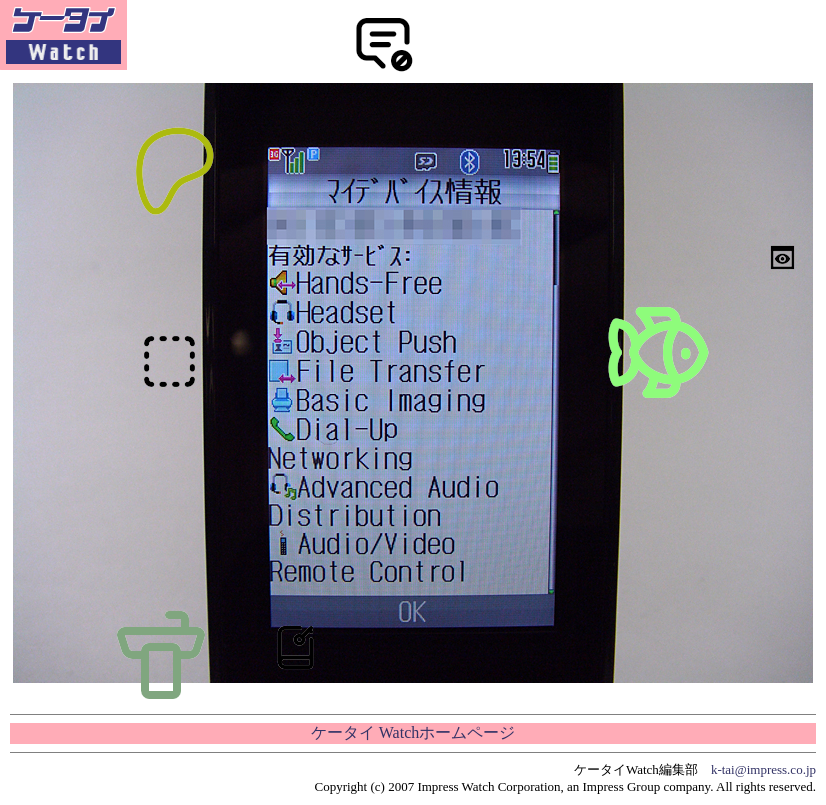 Image resolution: width=826 pixels, height=805 pixels. What do you see at coordinates (161, 655) in the screenshot?
I see `access presentation or speaker mode` at bounding box center [161, 655].